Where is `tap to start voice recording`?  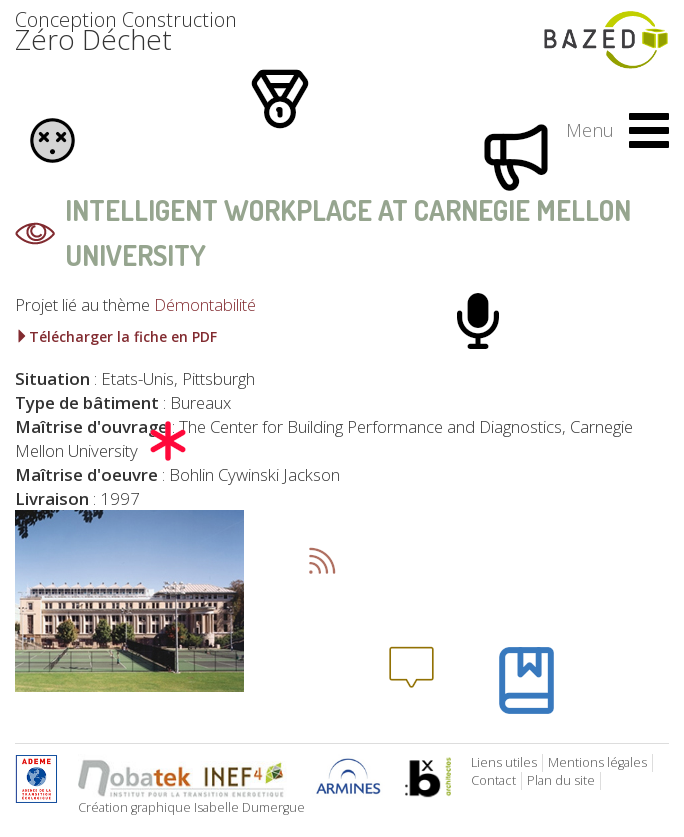 tap to start voice recording is located at coordinates (478, 321).